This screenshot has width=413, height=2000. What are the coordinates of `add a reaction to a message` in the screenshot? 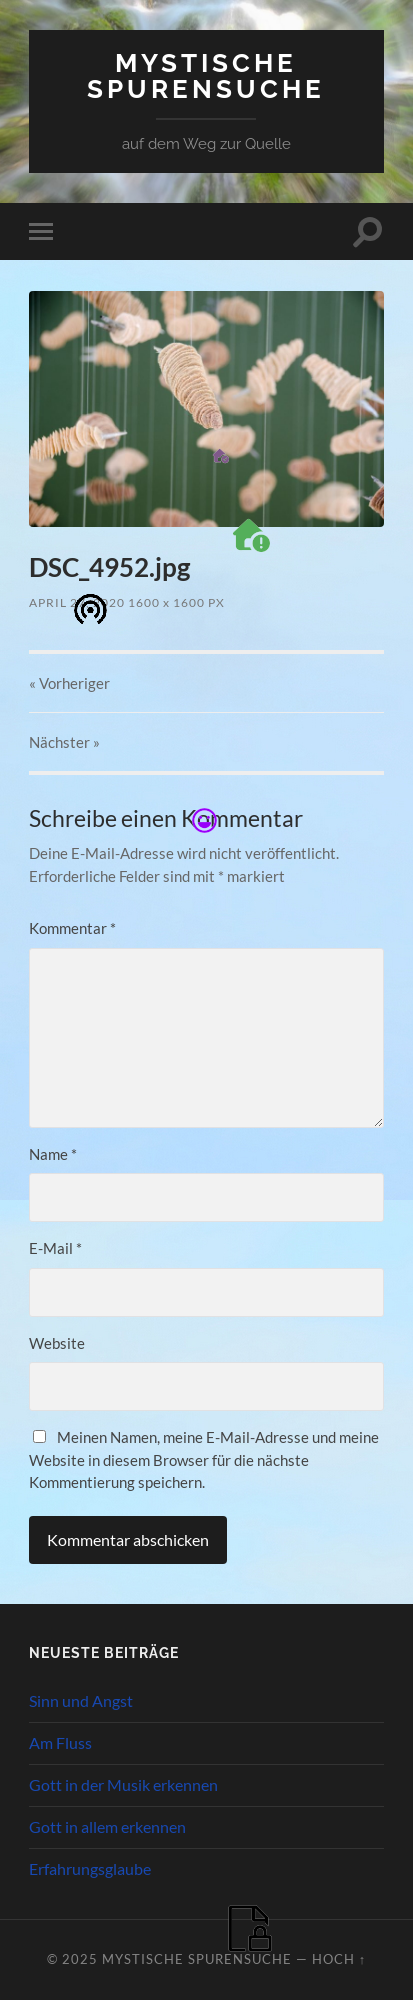 It's located at (204, 820).